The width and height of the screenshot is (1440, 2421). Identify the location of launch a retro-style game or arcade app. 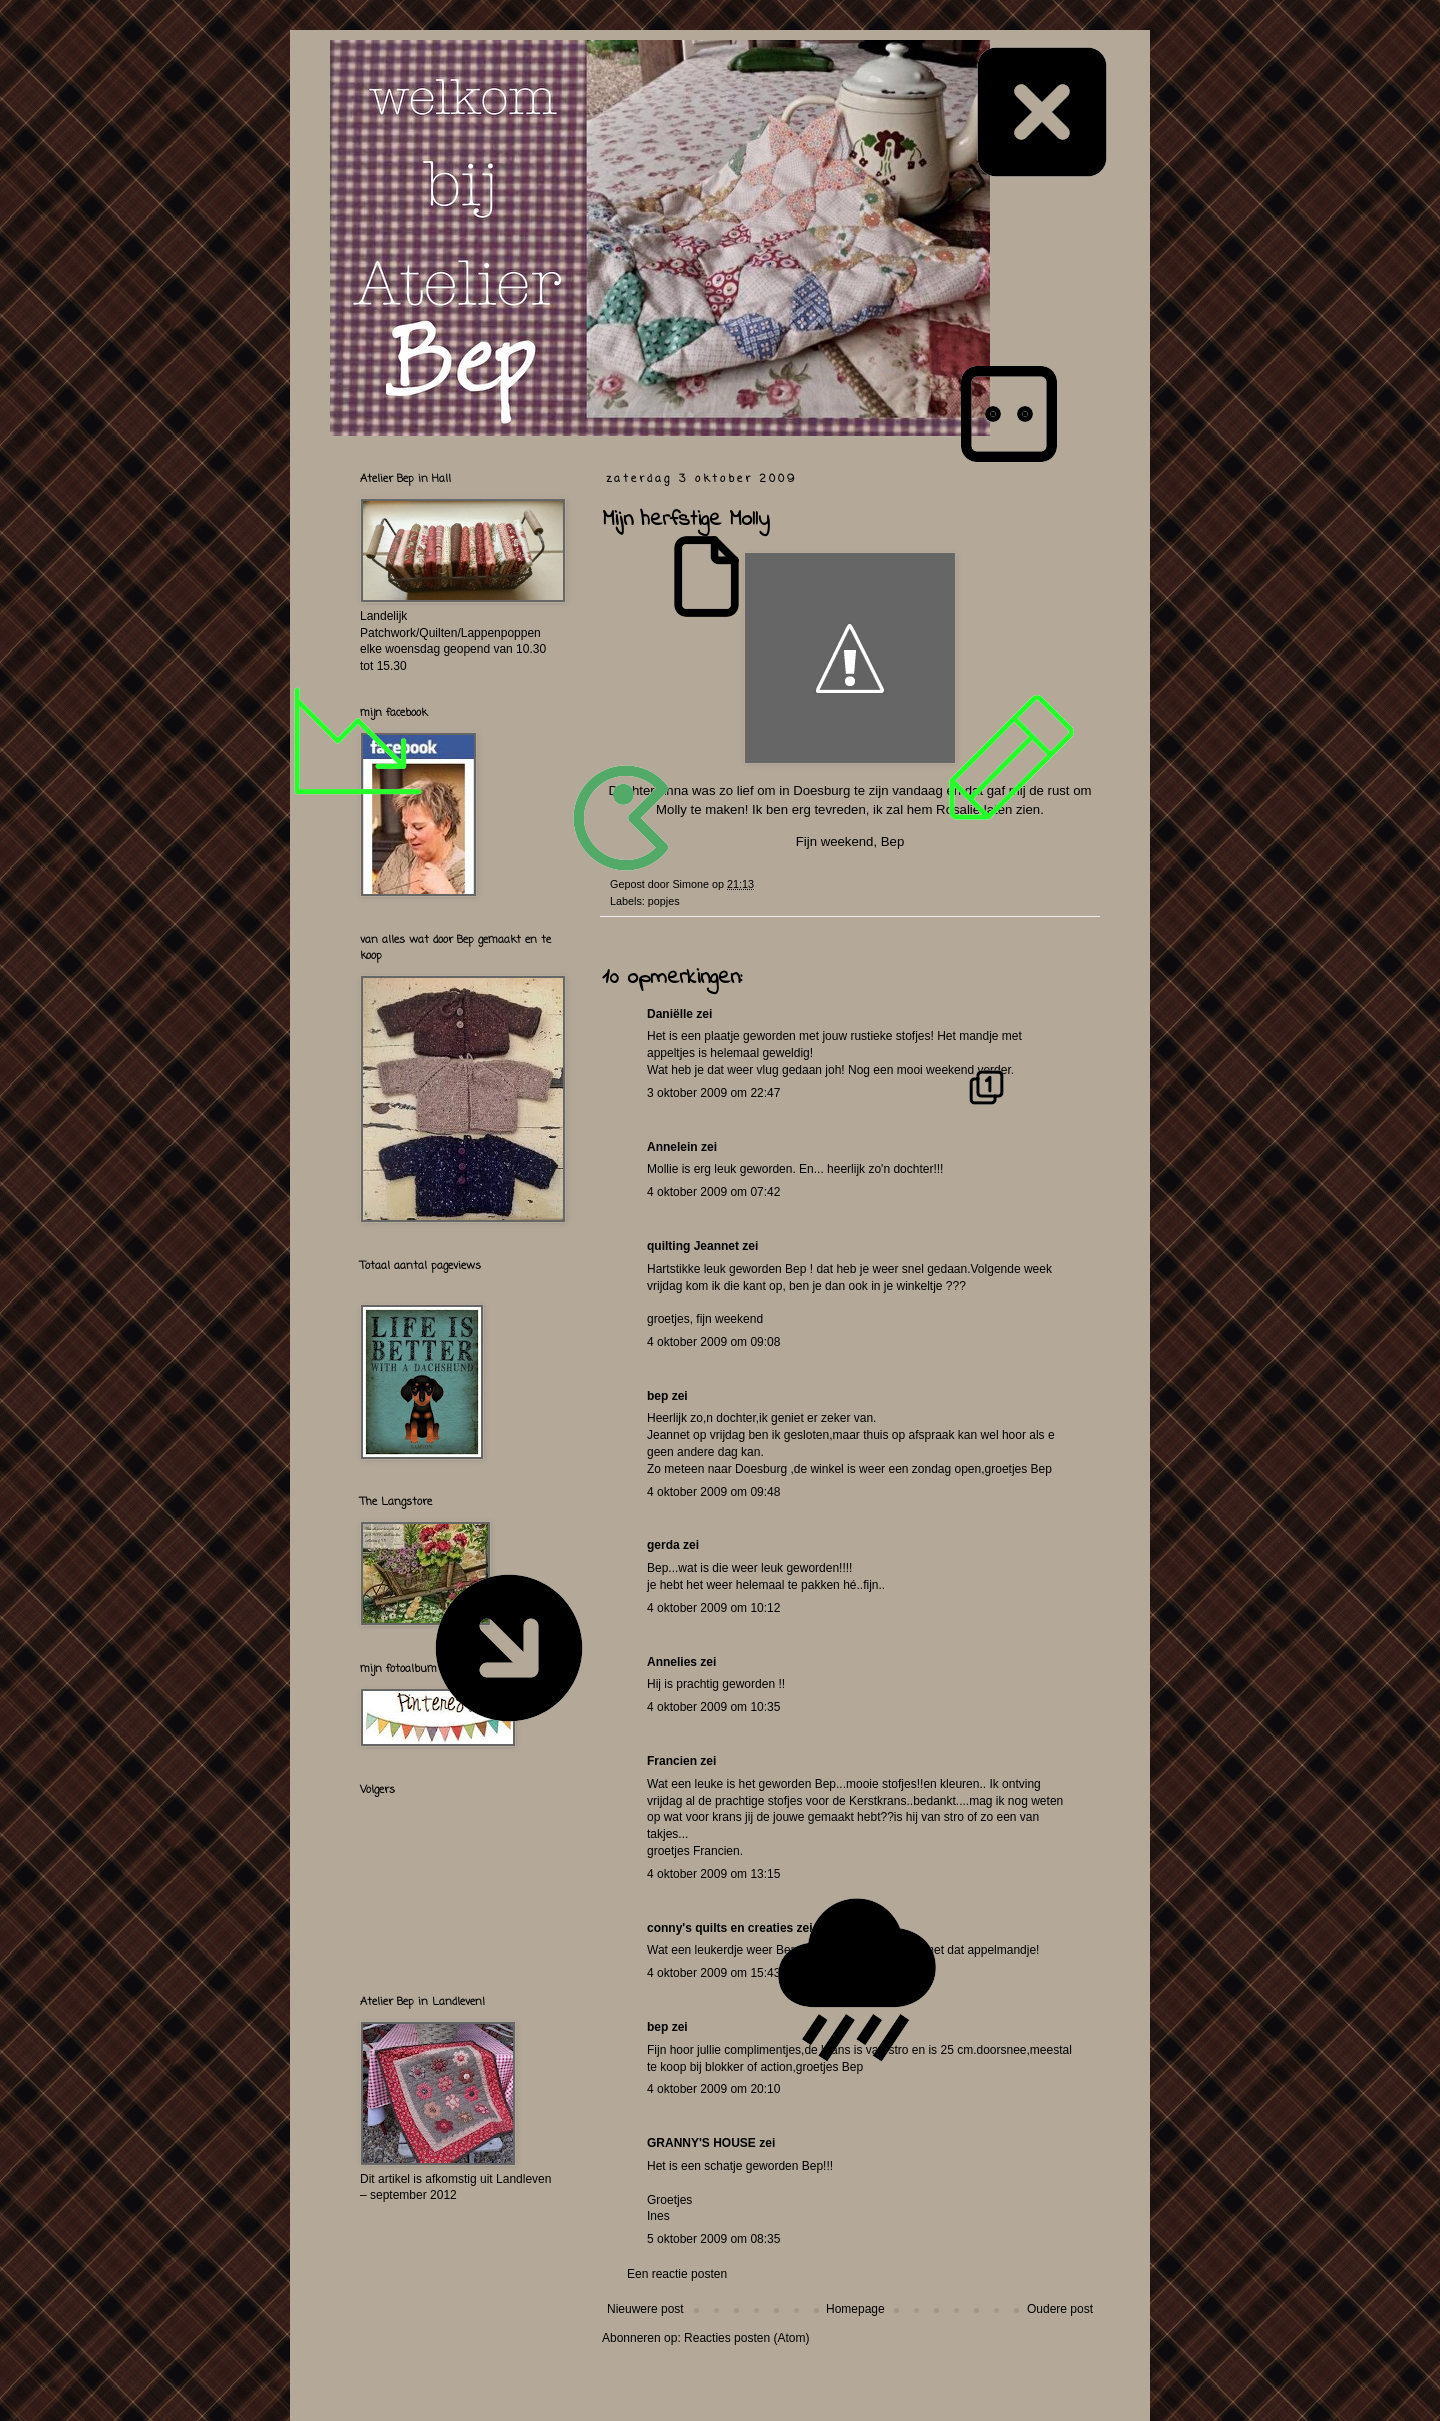
(626, 818).